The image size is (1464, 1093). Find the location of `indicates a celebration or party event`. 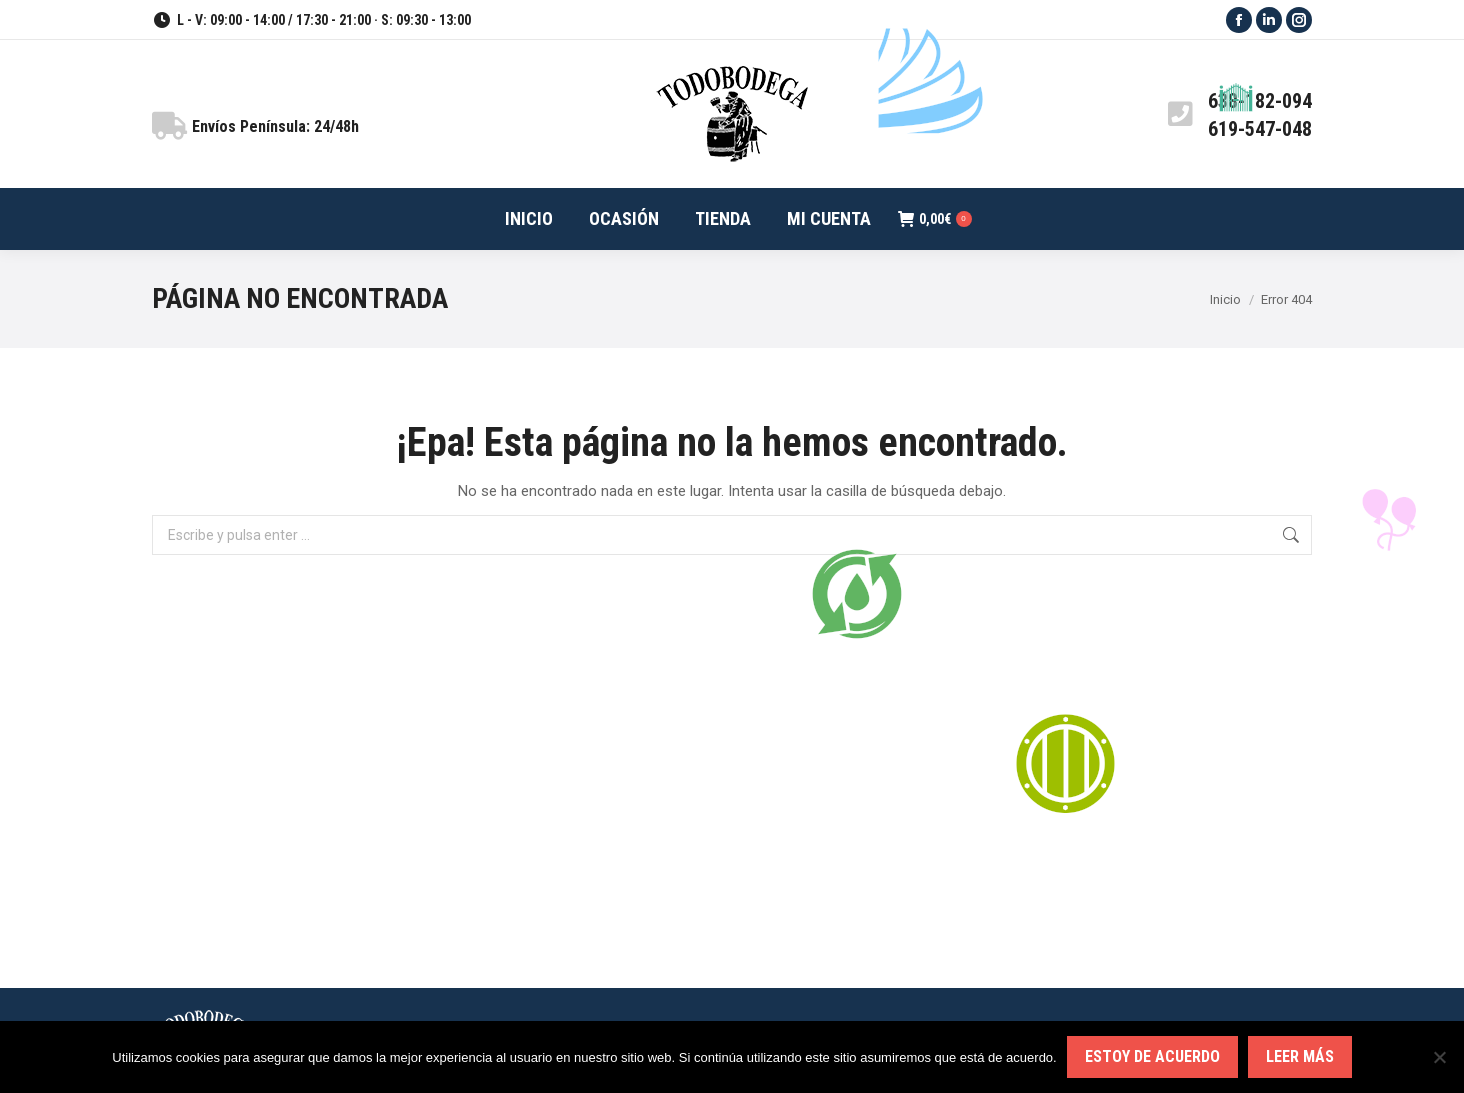

indicates a celebration or party event is located at coordinates (1388, 519).